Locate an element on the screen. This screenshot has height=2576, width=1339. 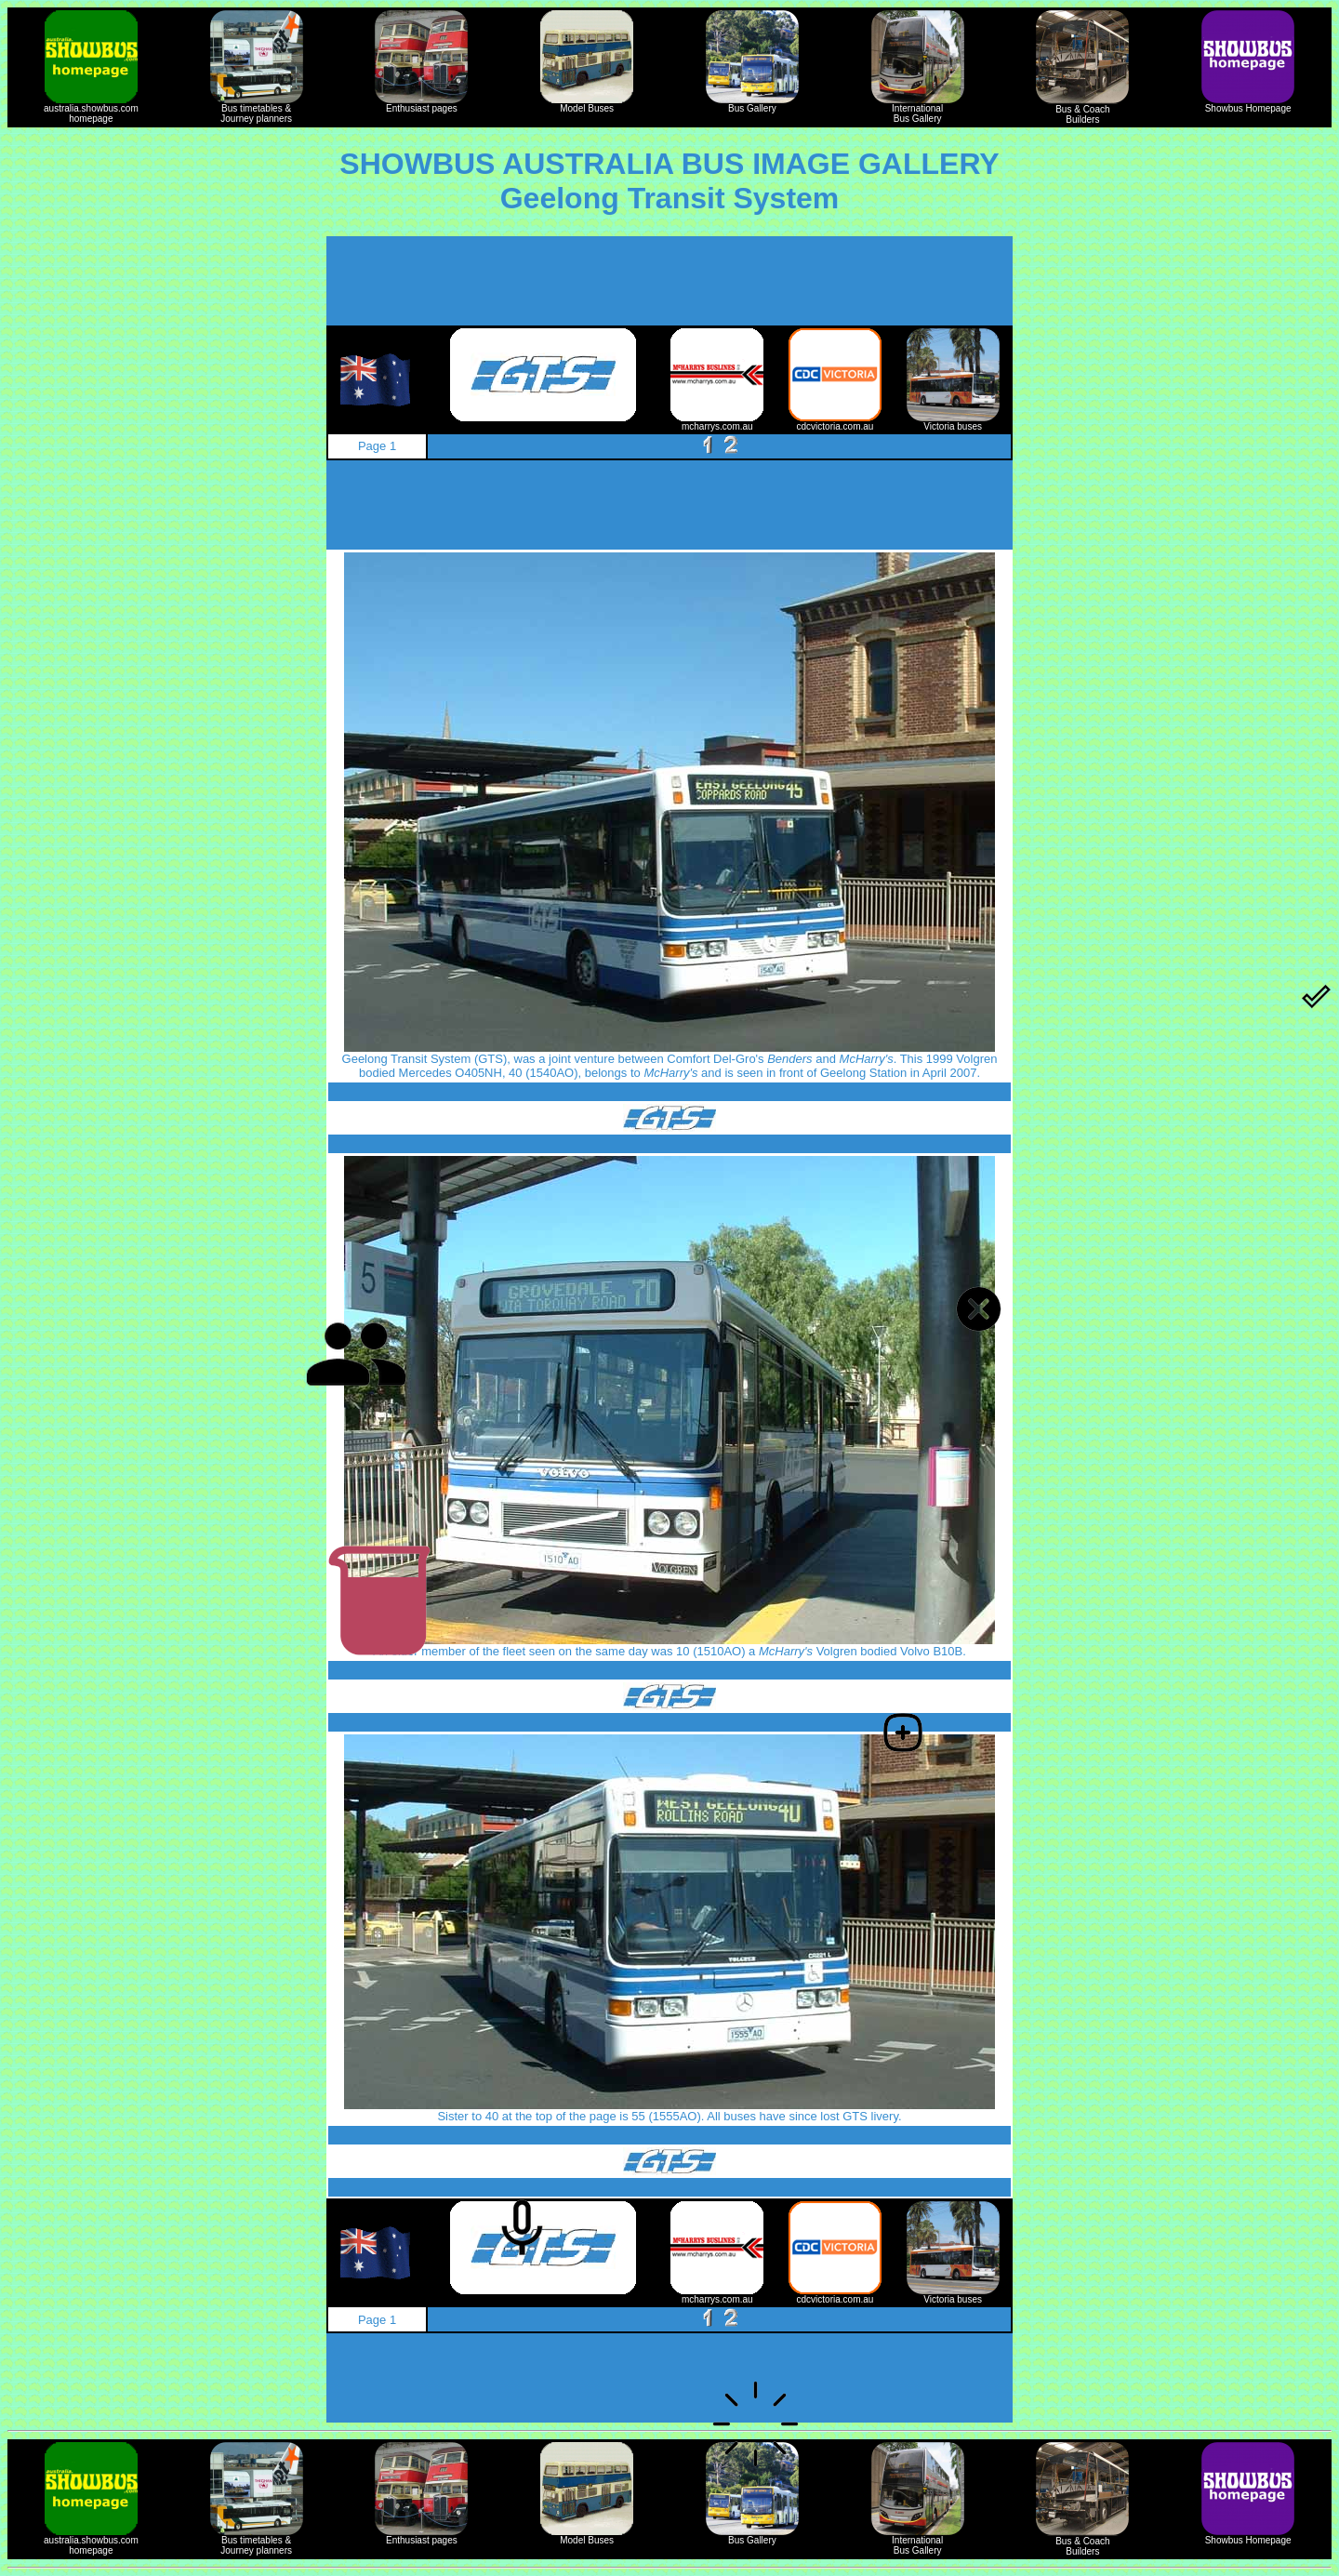
view group members is located at coordinates (356, 1354).